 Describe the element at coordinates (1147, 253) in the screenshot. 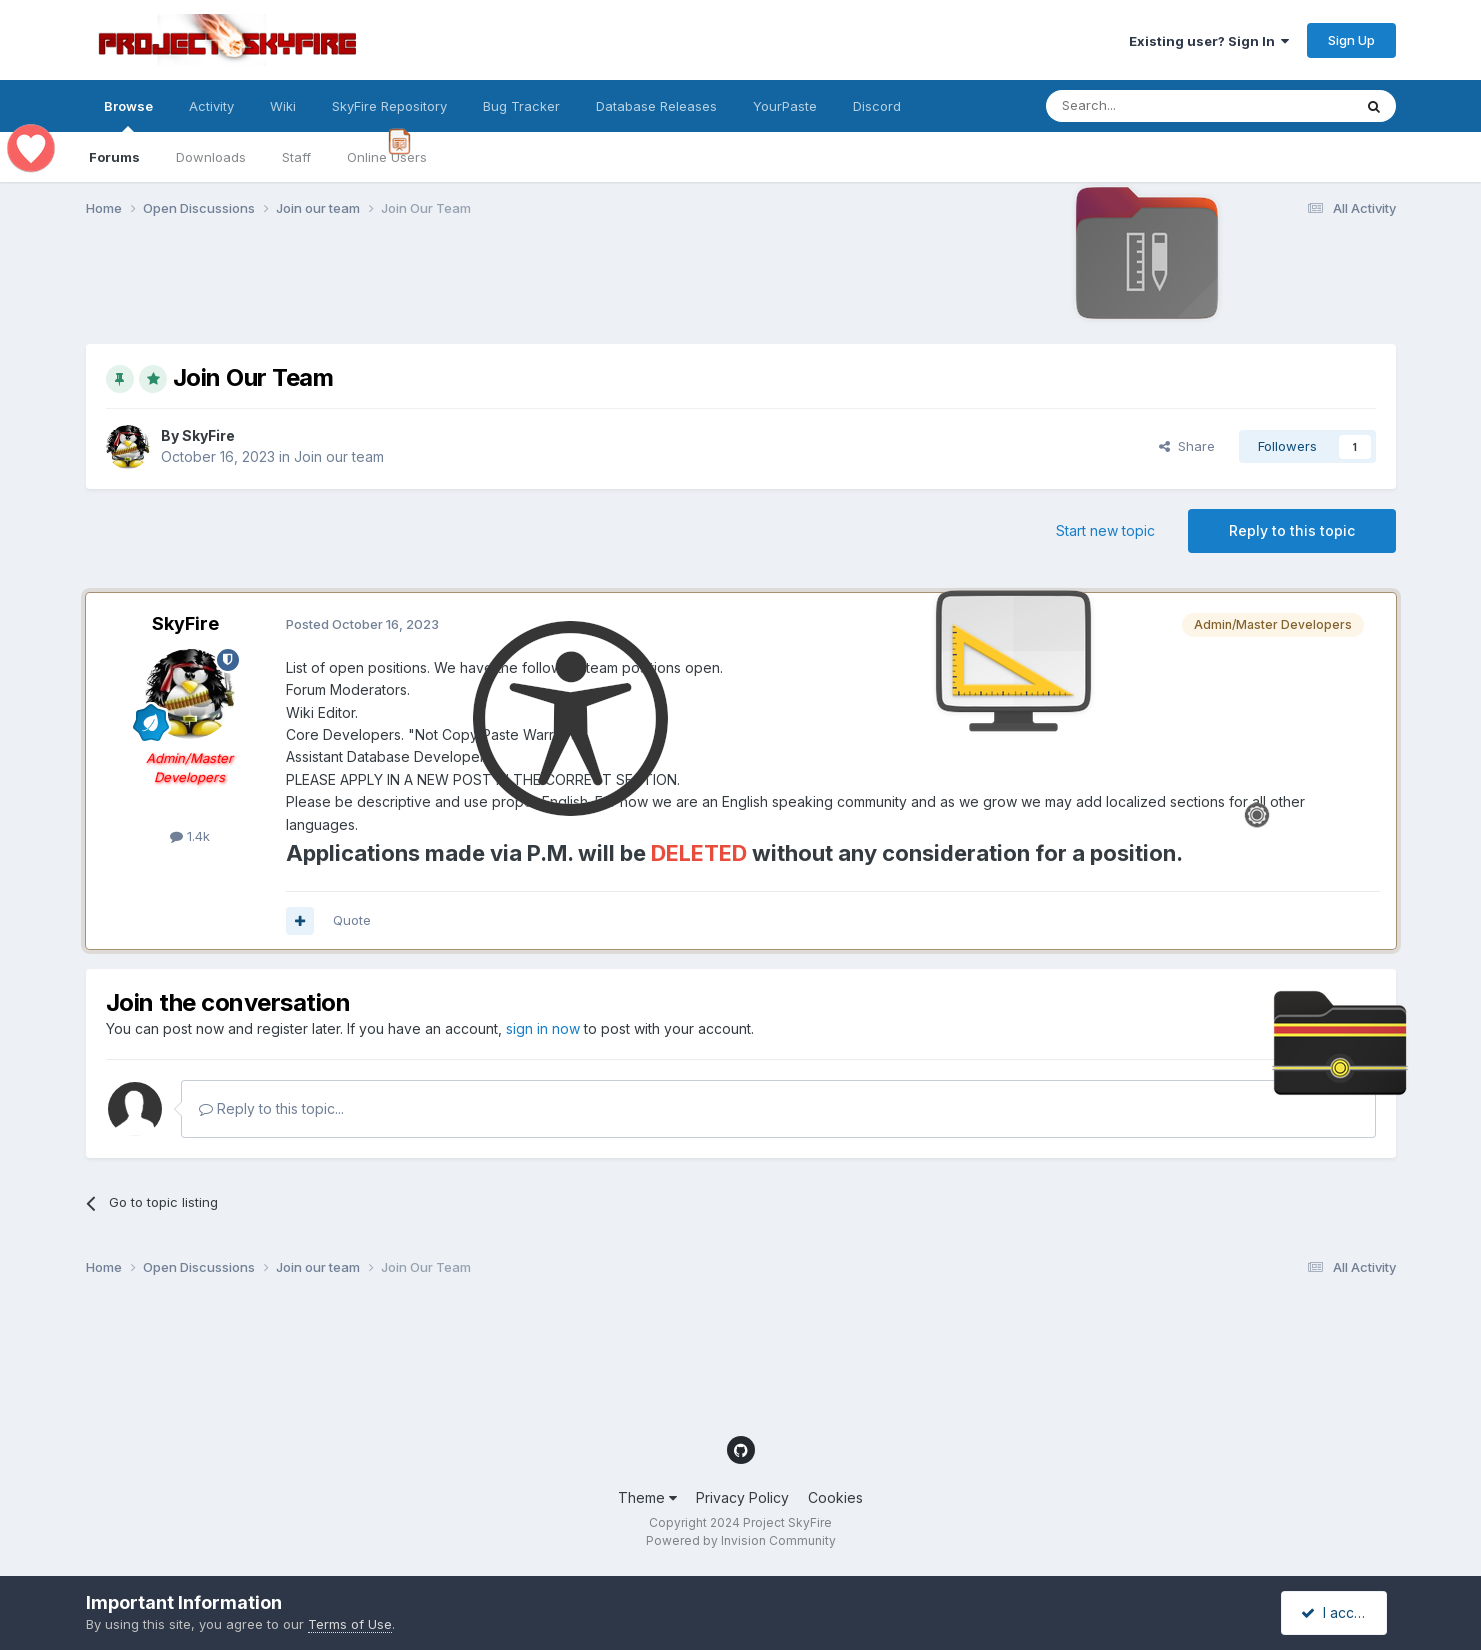

I see `open templates folder` at that location.